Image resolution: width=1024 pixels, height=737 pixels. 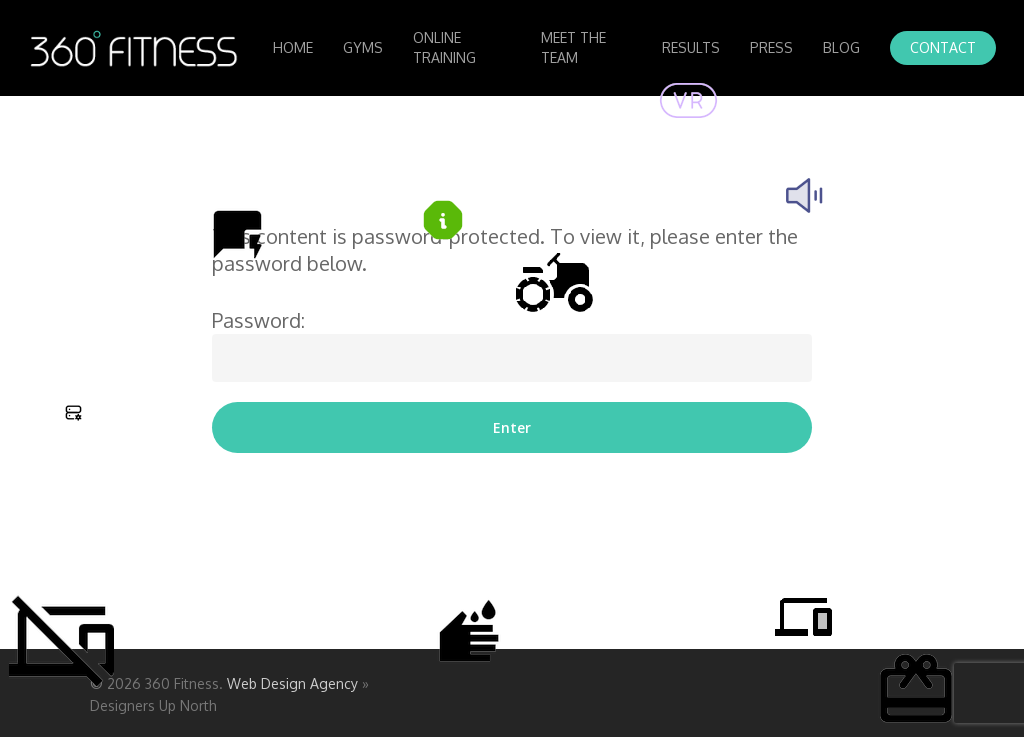 What do you see at coordinates (73, 412) in the screenshot?
I see `access server configuration settings` at bounding box center [73, 412].